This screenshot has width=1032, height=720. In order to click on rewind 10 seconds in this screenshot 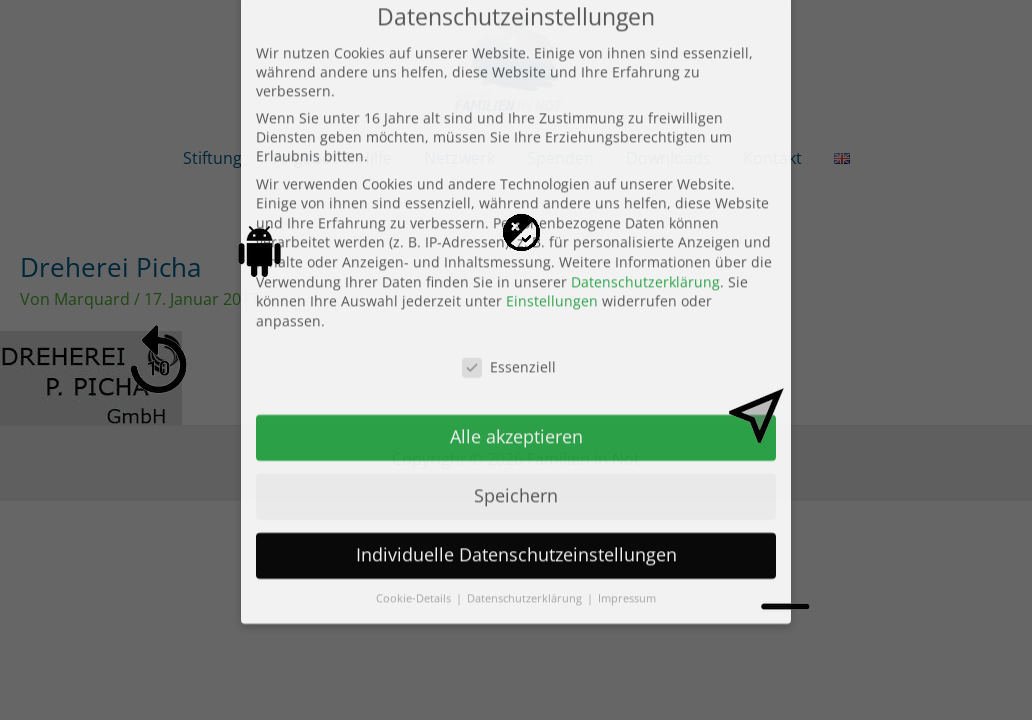, I will do `click(158, 361)`.